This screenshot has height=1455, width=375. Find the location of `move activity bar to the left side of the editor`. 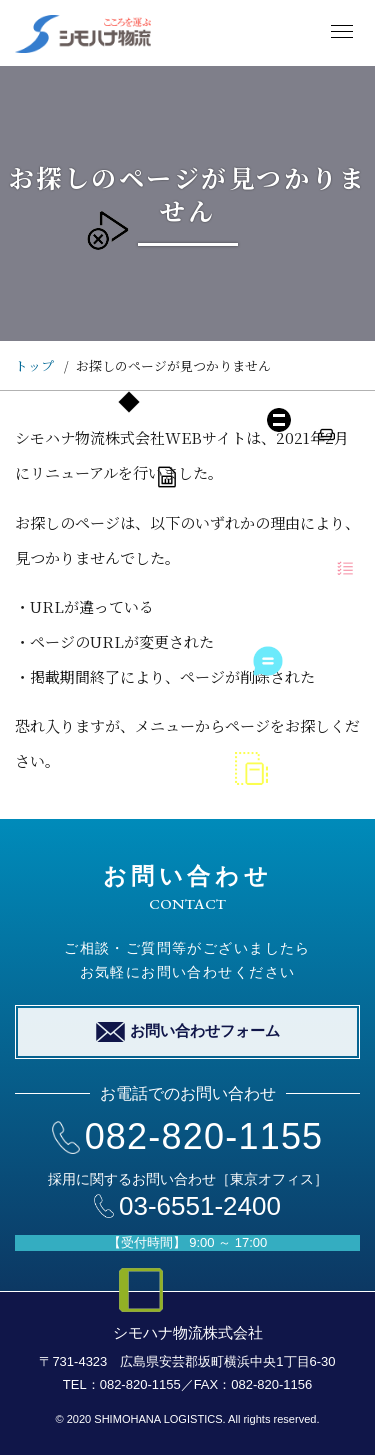

move activity bar to the left side of the editor is located at coordinates (141, 1290).